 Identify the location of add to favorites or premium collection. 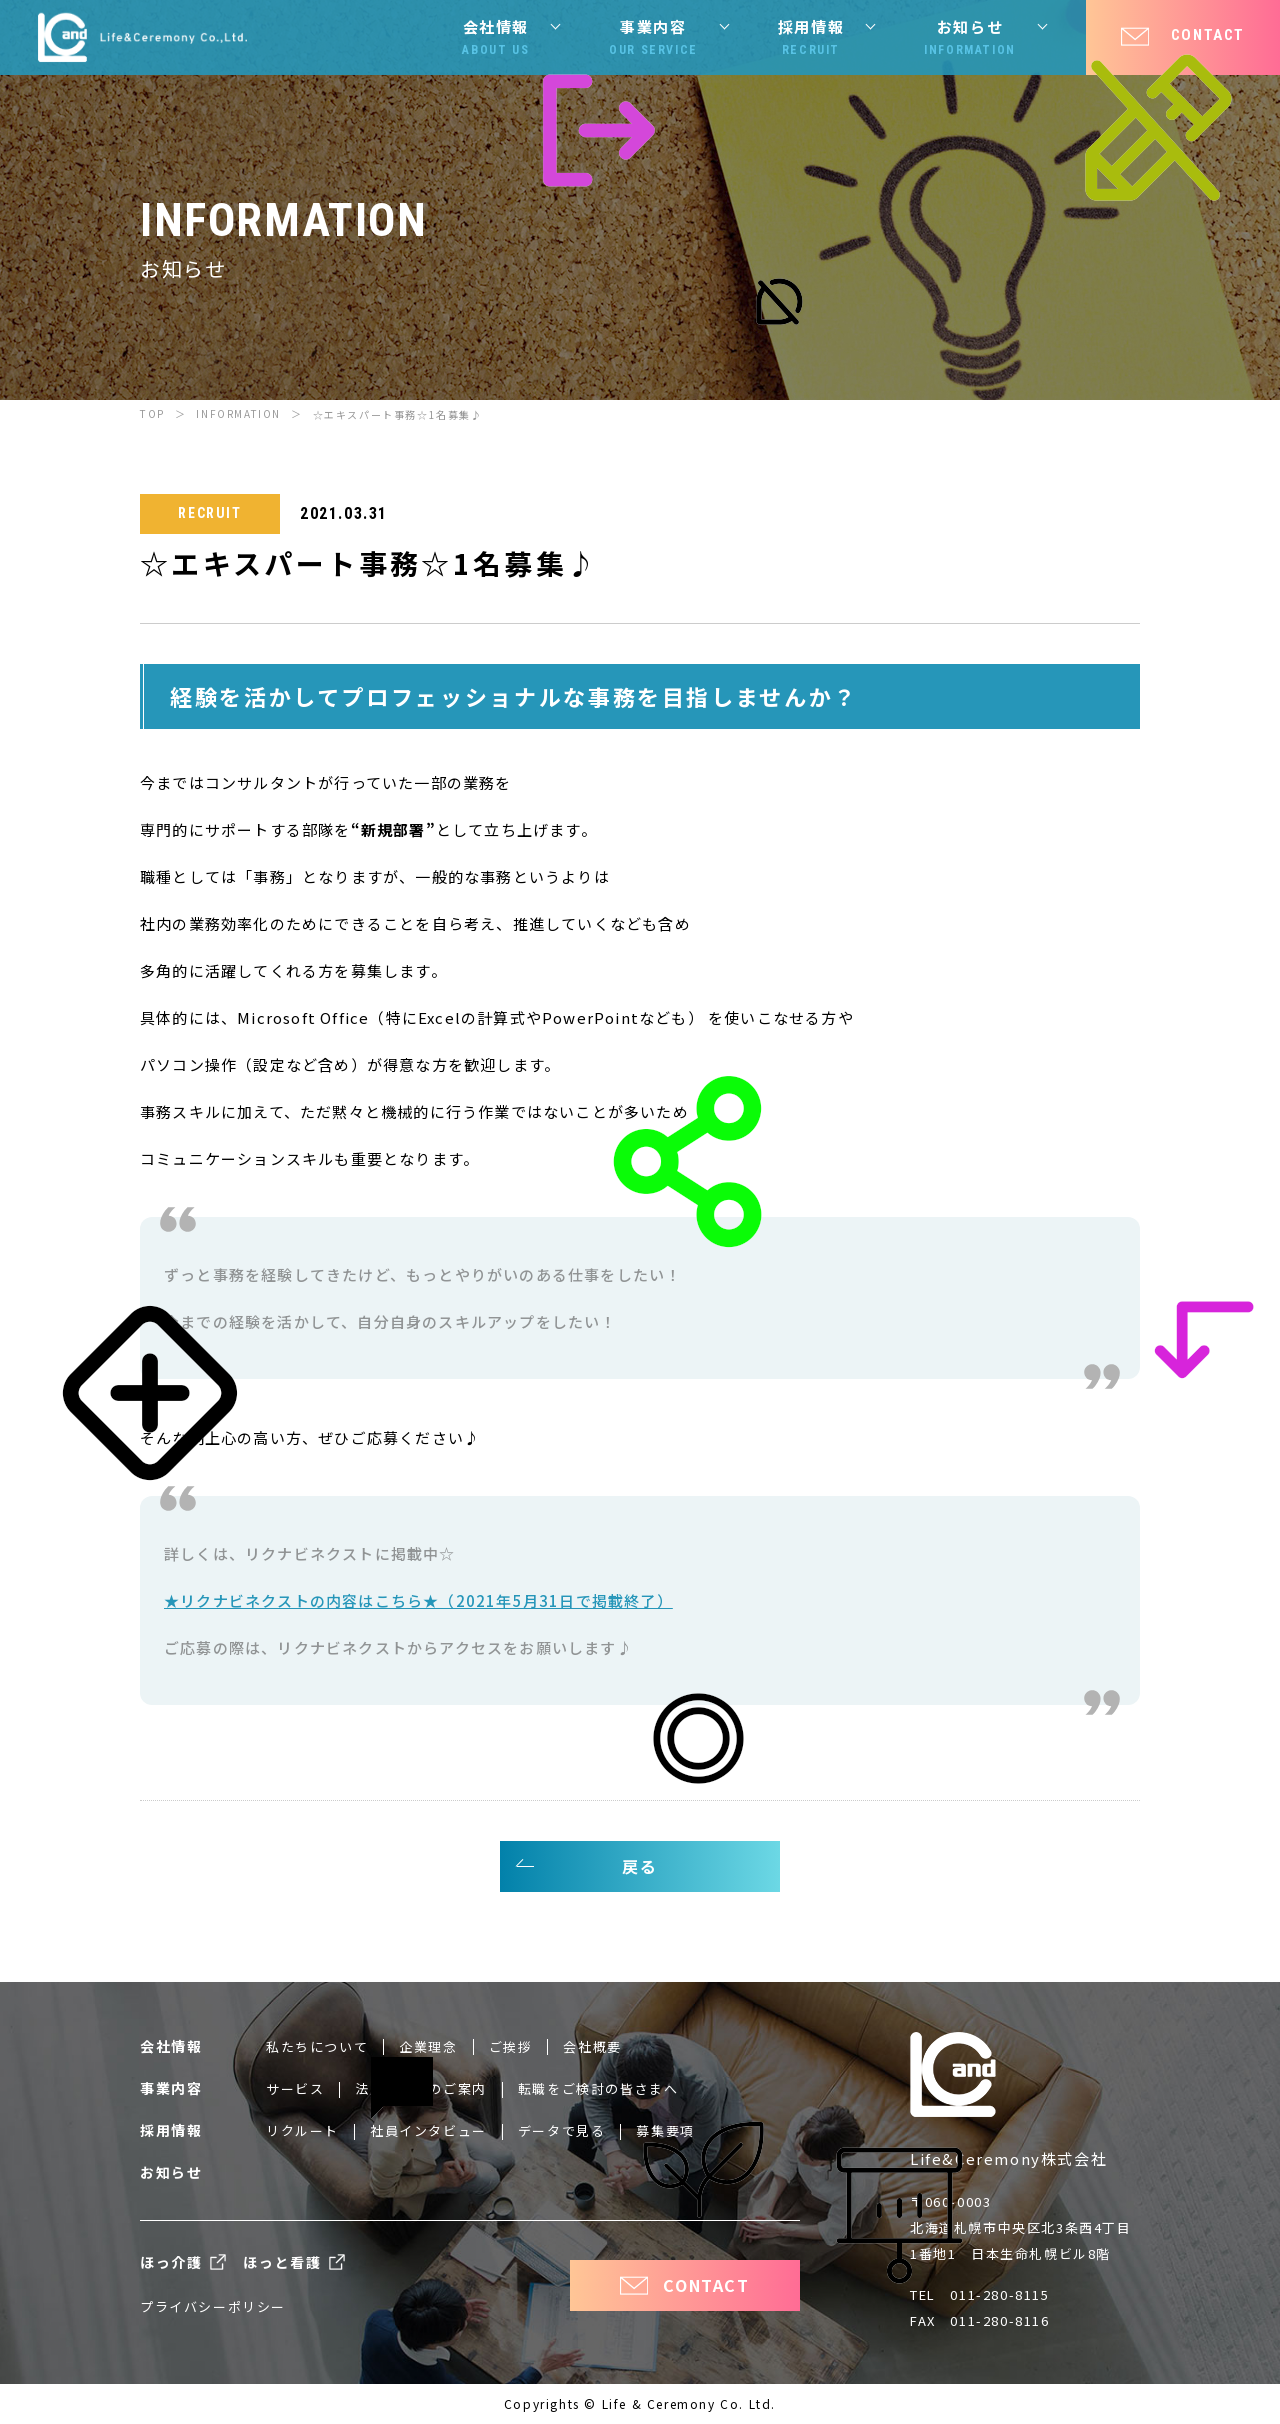
(150, 1393).